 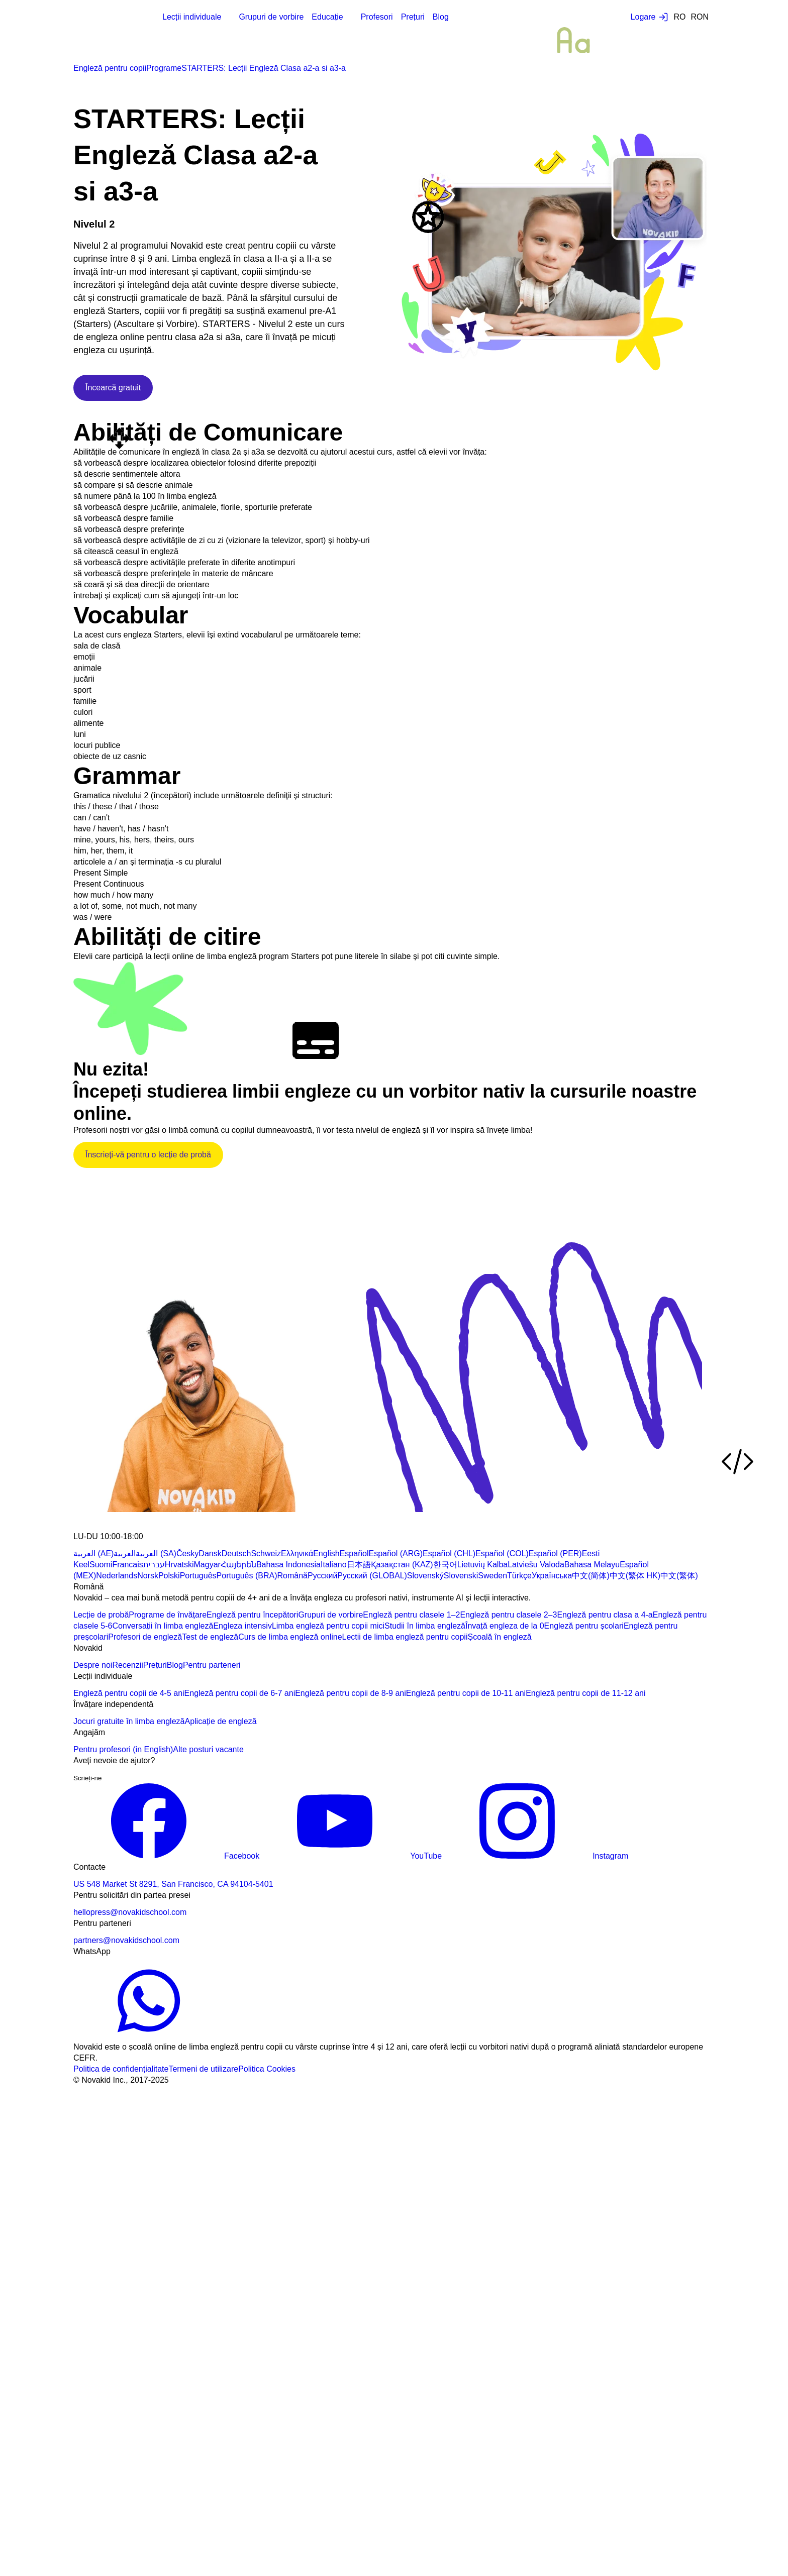 I want to click on view or edit source code, so click(x=737, y=1461).